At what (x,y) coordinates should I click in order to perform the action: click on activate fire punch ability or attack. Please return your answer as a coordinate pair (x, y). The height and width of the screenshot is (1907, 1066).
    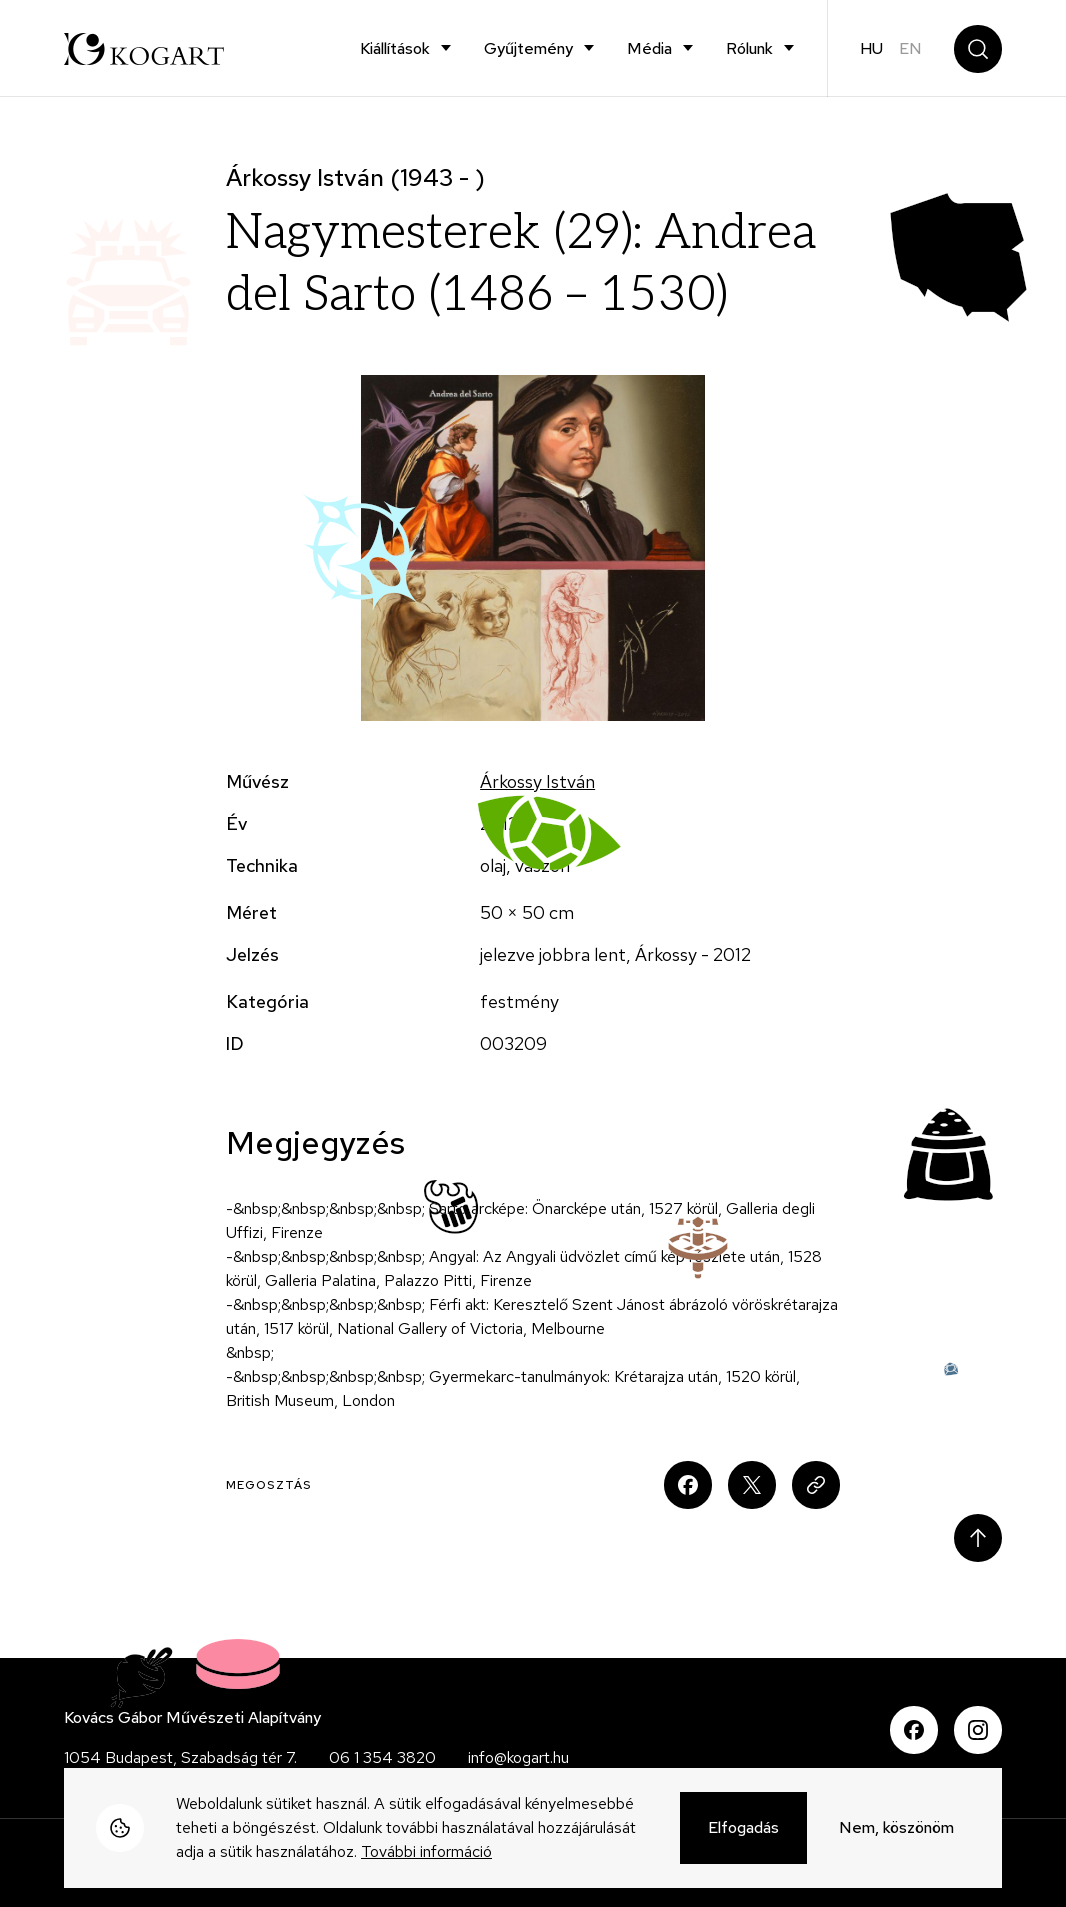
    Looking at the image, I should click on (451, 1207).